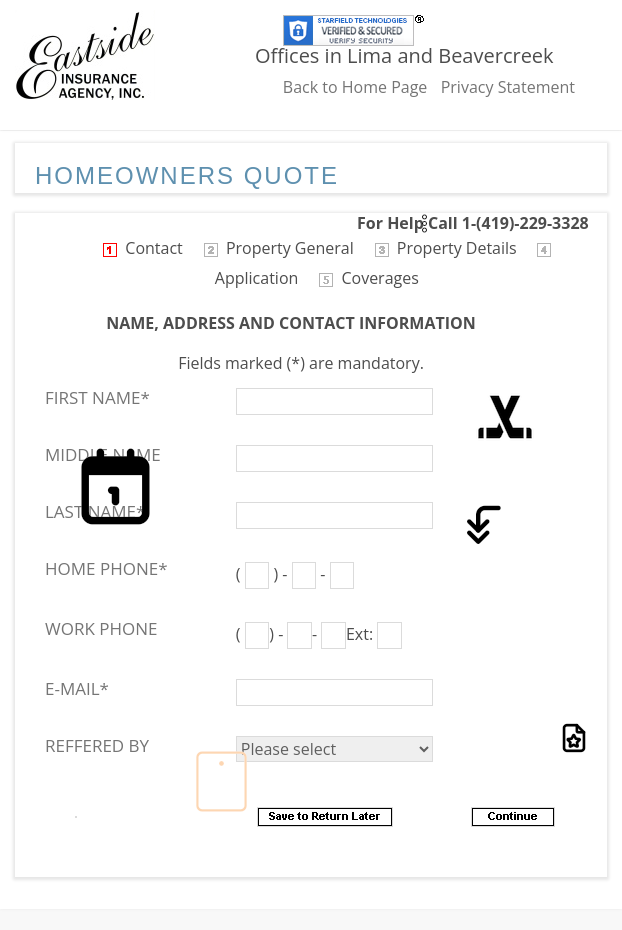  What do you see at coordinates (221, 781) in the screenshot?
I see `access tablet camera settings` at bounding box center [221, 781].